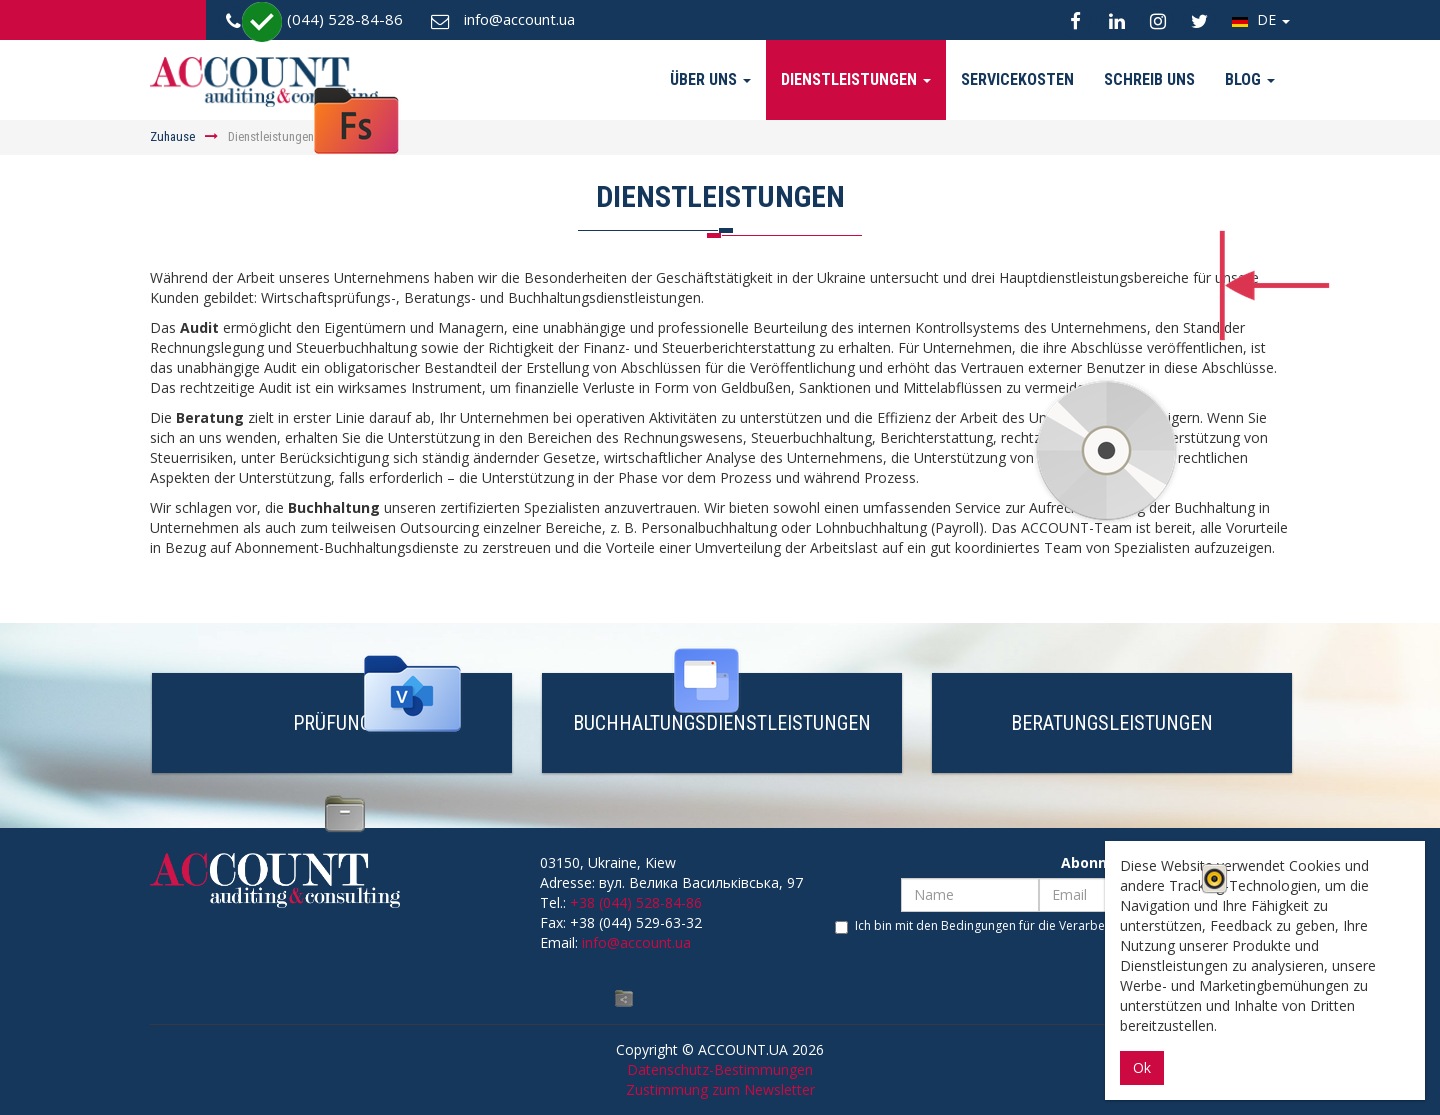  What do you see at coordinates (262, 22) in the screenshot?
I see `confirm or approve an action` at bounding box center [262, 22].